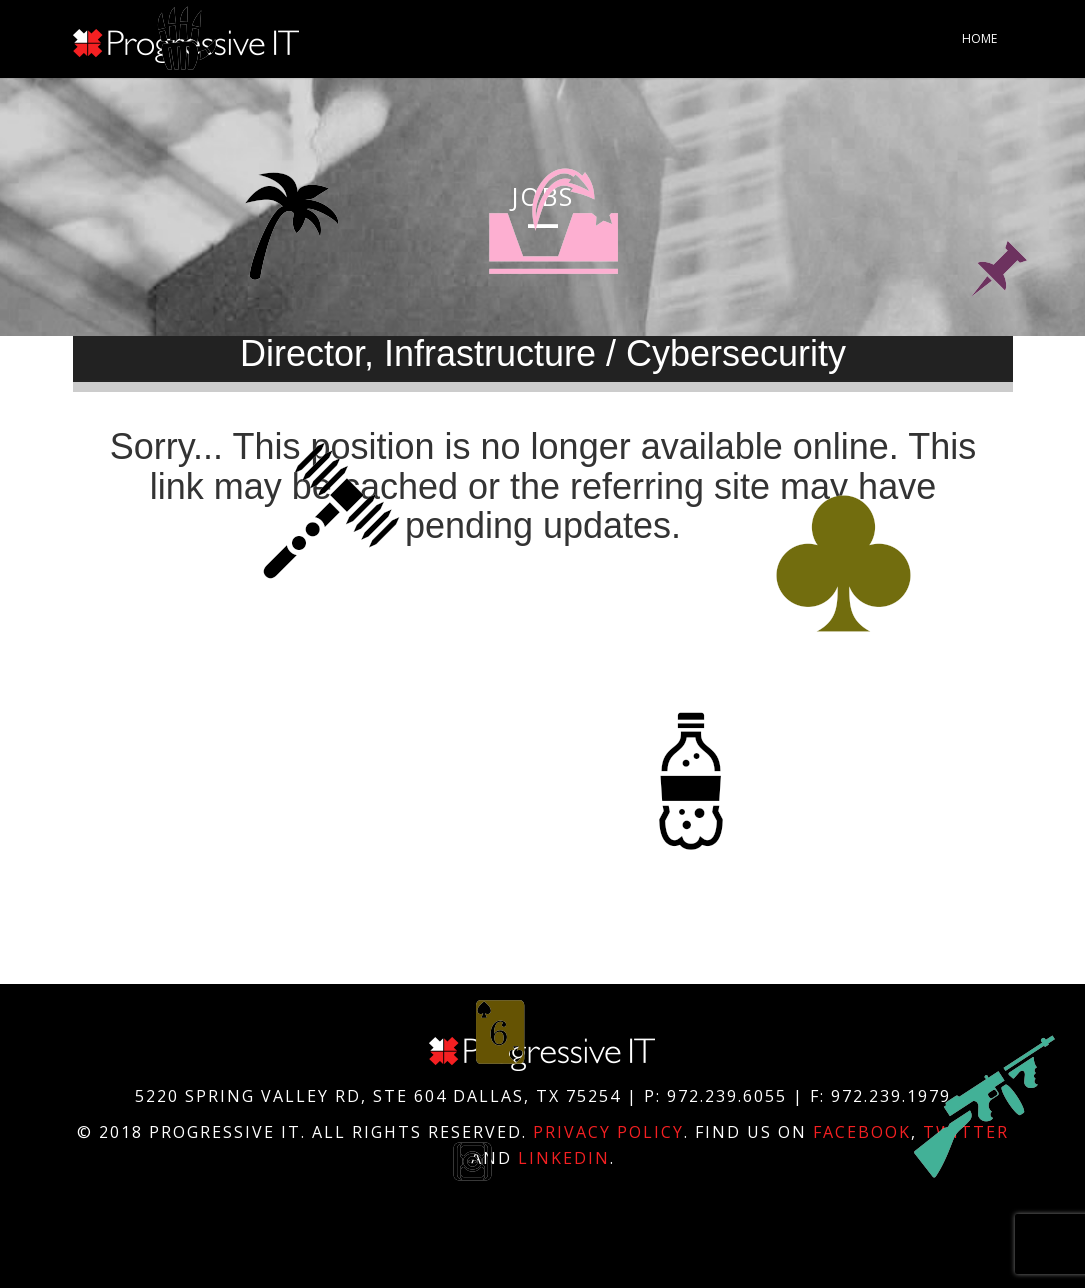 This screenshot has height=1288, width=1085. I want to click on toy mallet or hammer tool icon, so click(331, 510).